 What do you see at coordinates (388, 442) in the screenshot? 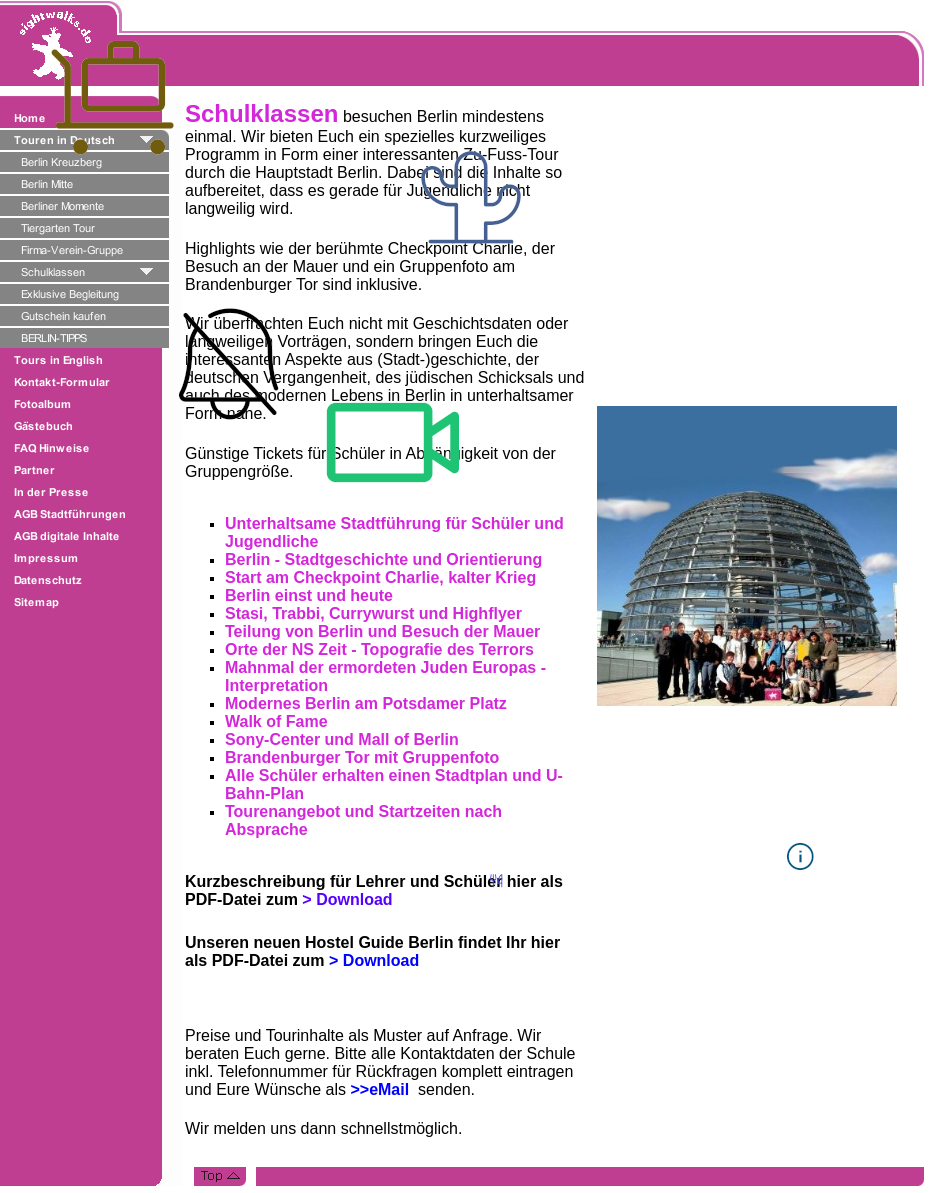
I see `start a video call` at bounding box center [388, 442].